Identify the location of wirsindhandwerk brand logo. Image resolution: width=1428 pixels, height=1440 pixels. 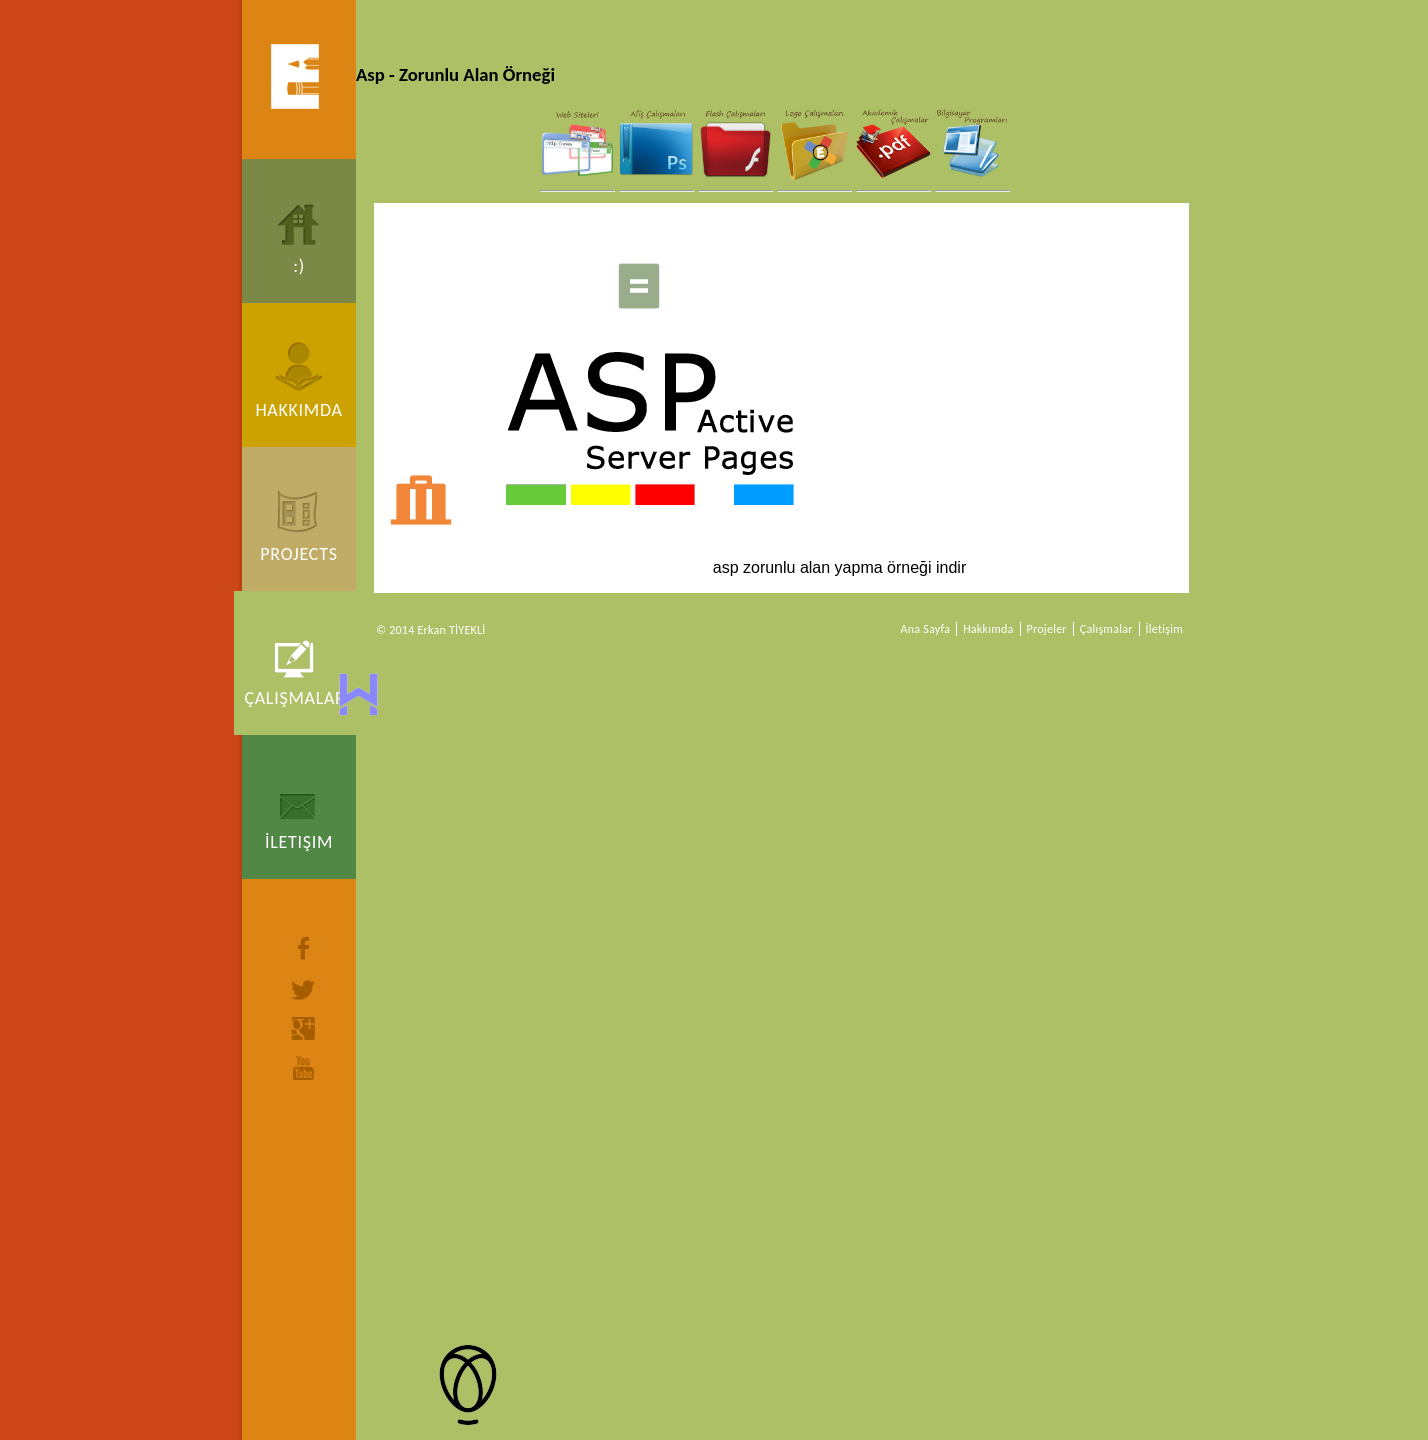
(358, 694).